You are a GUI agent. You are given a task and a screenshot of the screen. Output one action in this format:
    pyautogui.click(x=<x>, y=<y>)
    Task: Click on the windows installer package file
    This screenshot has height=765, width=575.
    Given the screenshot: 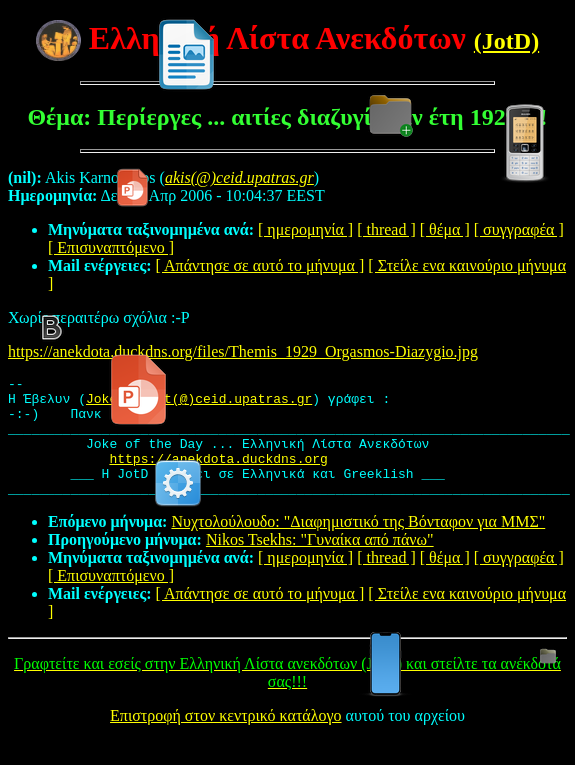 What is the action you would take?
    pyautogui.click(x=178, y=483)
    